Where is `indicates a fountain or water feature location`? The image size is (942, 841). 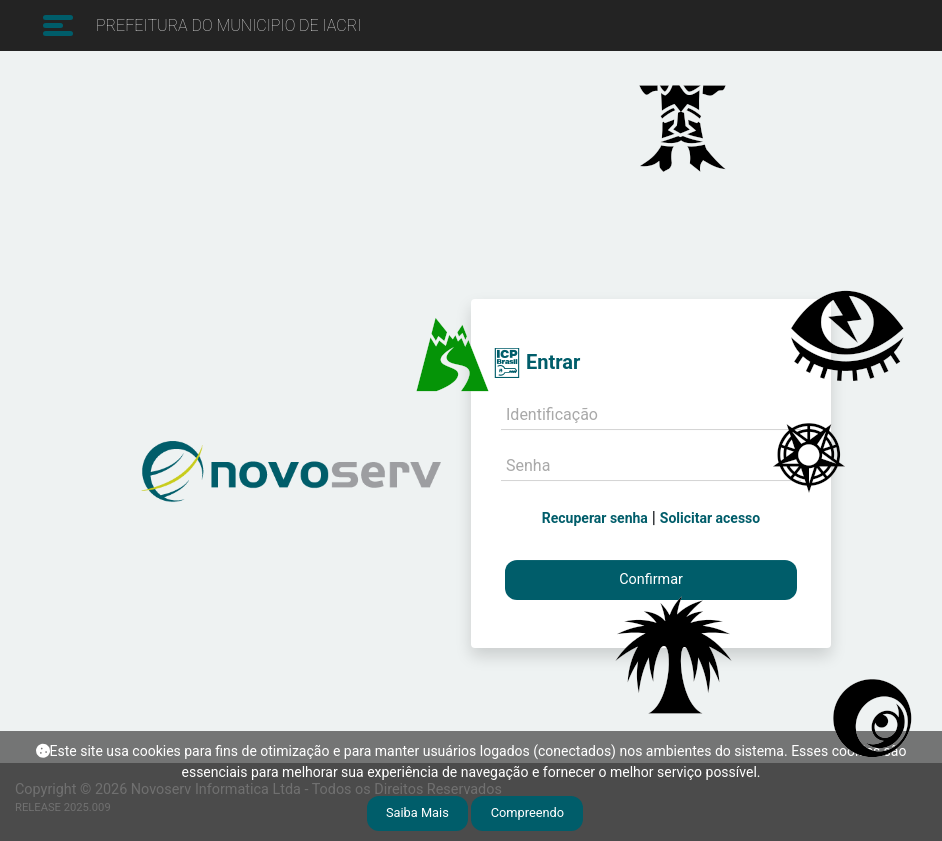 indicates a fountain or water feature location is located at coordinates (674, 655).